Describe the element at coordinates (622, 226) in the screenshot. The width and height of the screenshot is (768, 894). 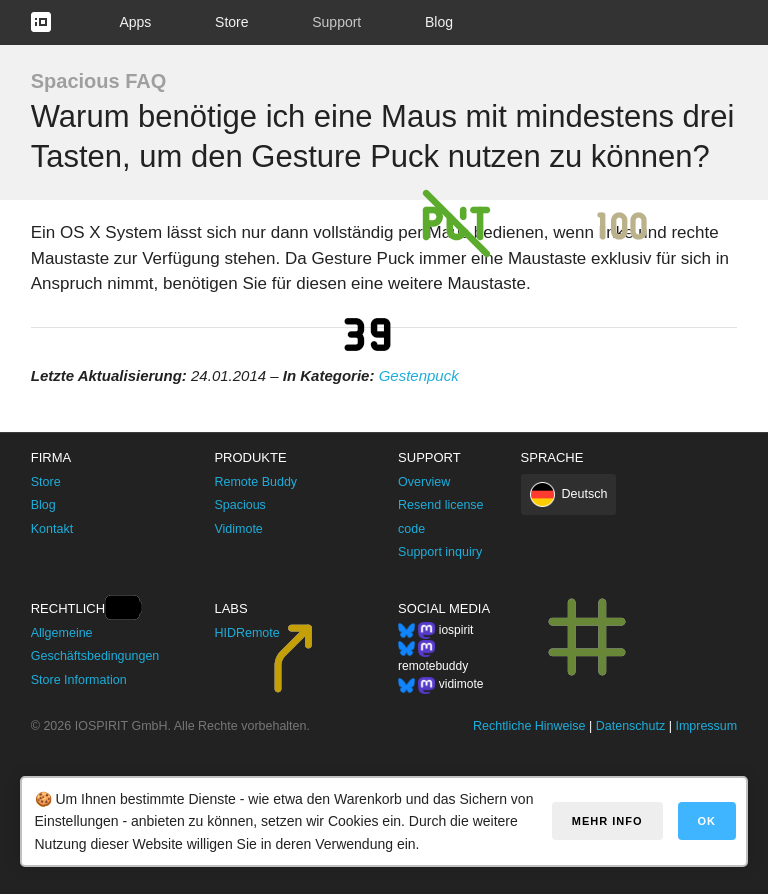
I see `indicates a perfect score or 100% completion` at that location.